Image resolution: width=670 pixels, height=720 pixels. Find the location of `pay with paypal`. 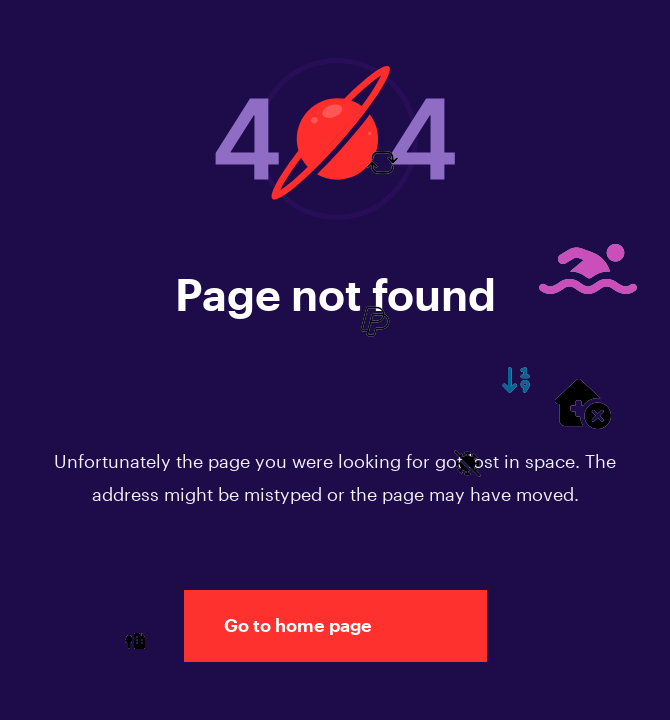

pay with paypal is located at coordinates (374, 321).